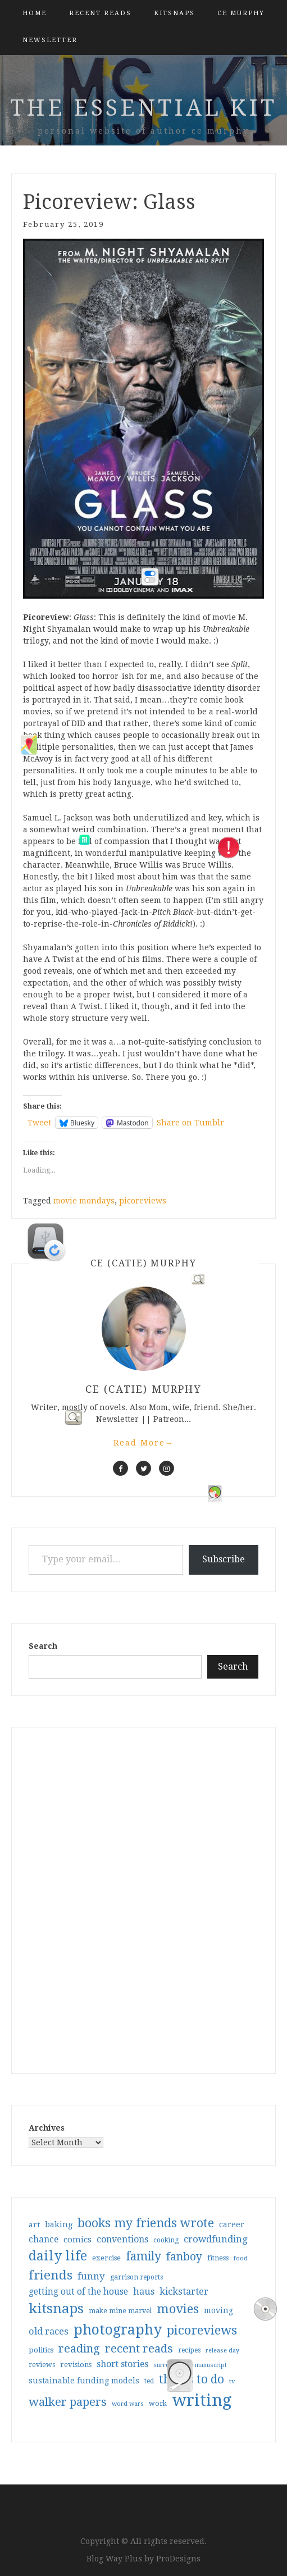 The height and width of the screenshot is (2576, 287). What do you see at coordinates (45, 1241) in the screenshot?
I see `format or erase a USB drive` at bounding box center [45, 1241].